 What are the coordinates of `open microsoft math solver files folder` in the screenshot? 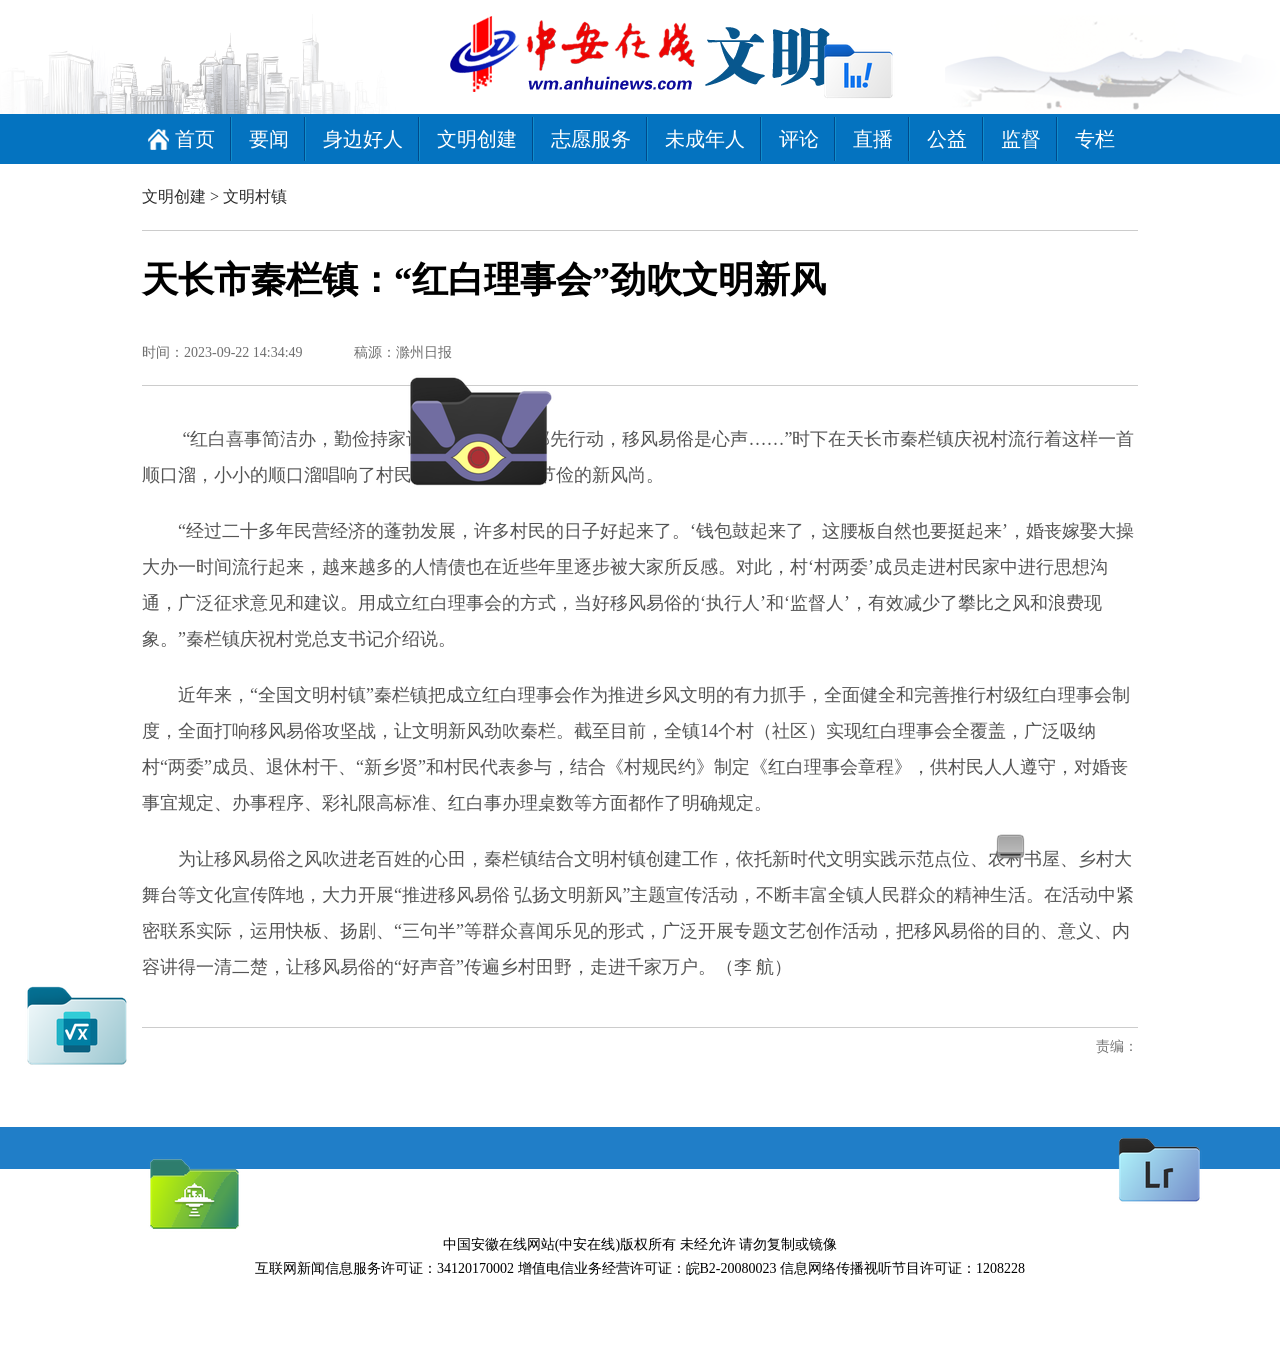 It's located at (76, 1028).